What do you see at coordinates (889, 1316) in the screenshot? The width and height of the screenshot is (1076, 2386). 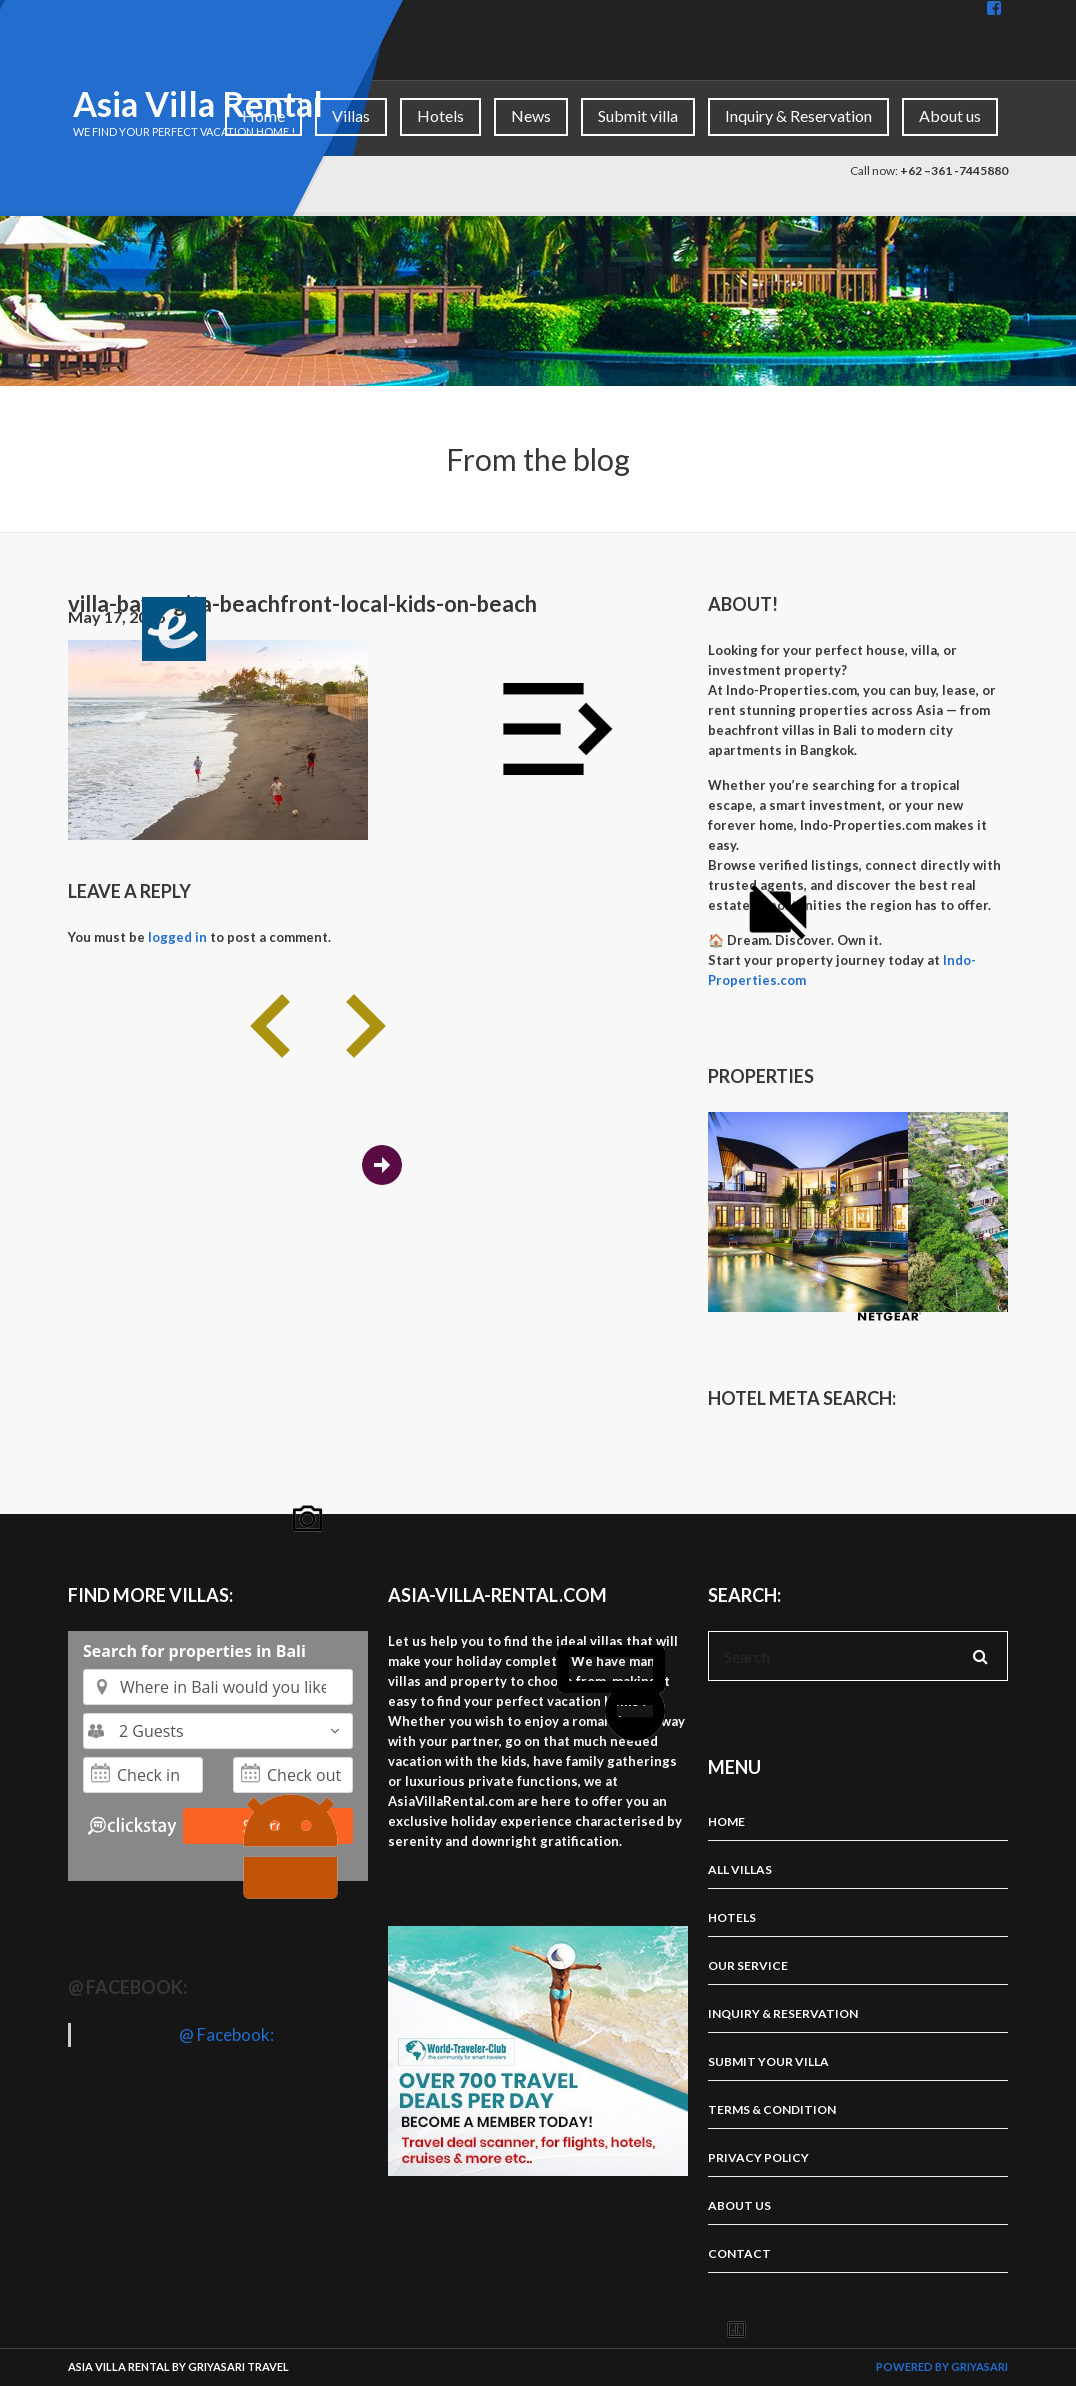 I see `netgear brand logo` at bounding box center [889, 1316].